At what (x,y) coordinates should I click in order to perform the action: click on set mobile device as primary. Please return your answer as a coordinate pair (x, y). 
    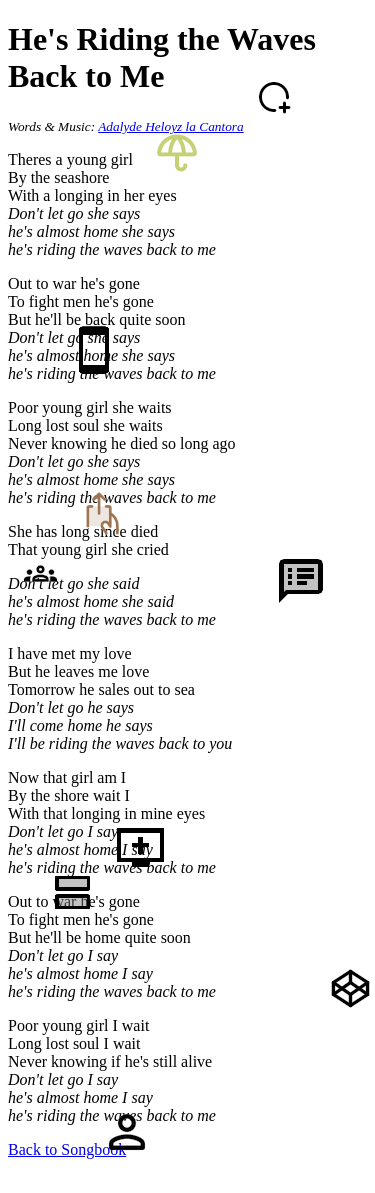
    Looking at the image, I should click on (94, 350).